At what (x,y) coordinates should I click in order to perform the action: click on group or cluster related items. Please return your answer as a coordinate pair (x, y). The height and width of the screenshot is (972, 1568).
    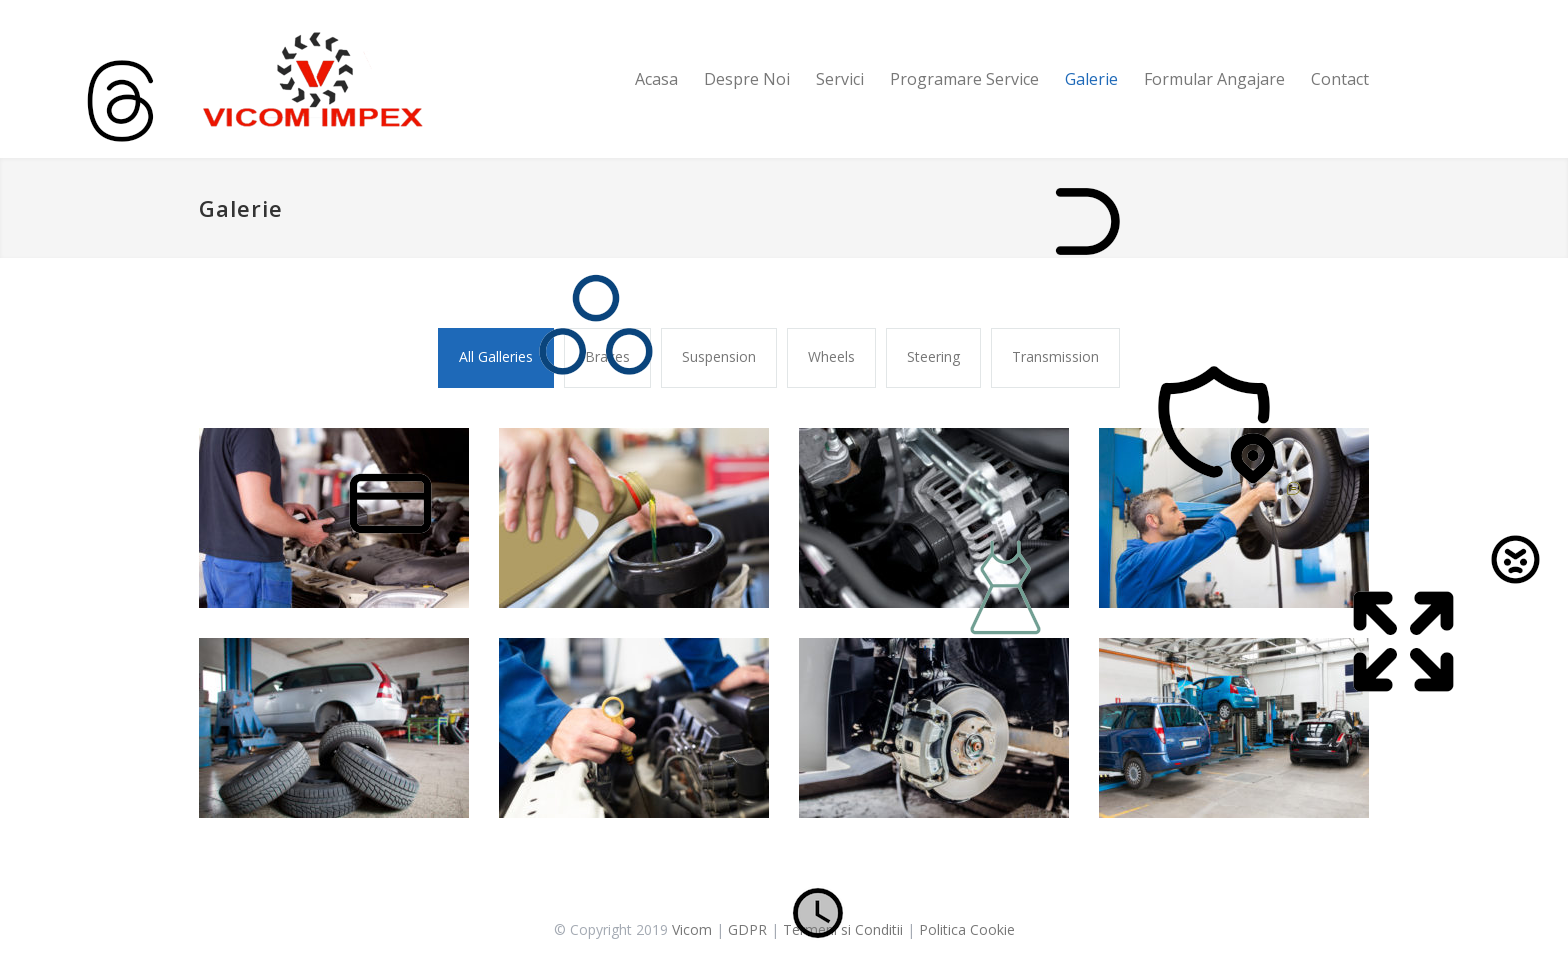
    Looking at the image, I should click on (596, 327).